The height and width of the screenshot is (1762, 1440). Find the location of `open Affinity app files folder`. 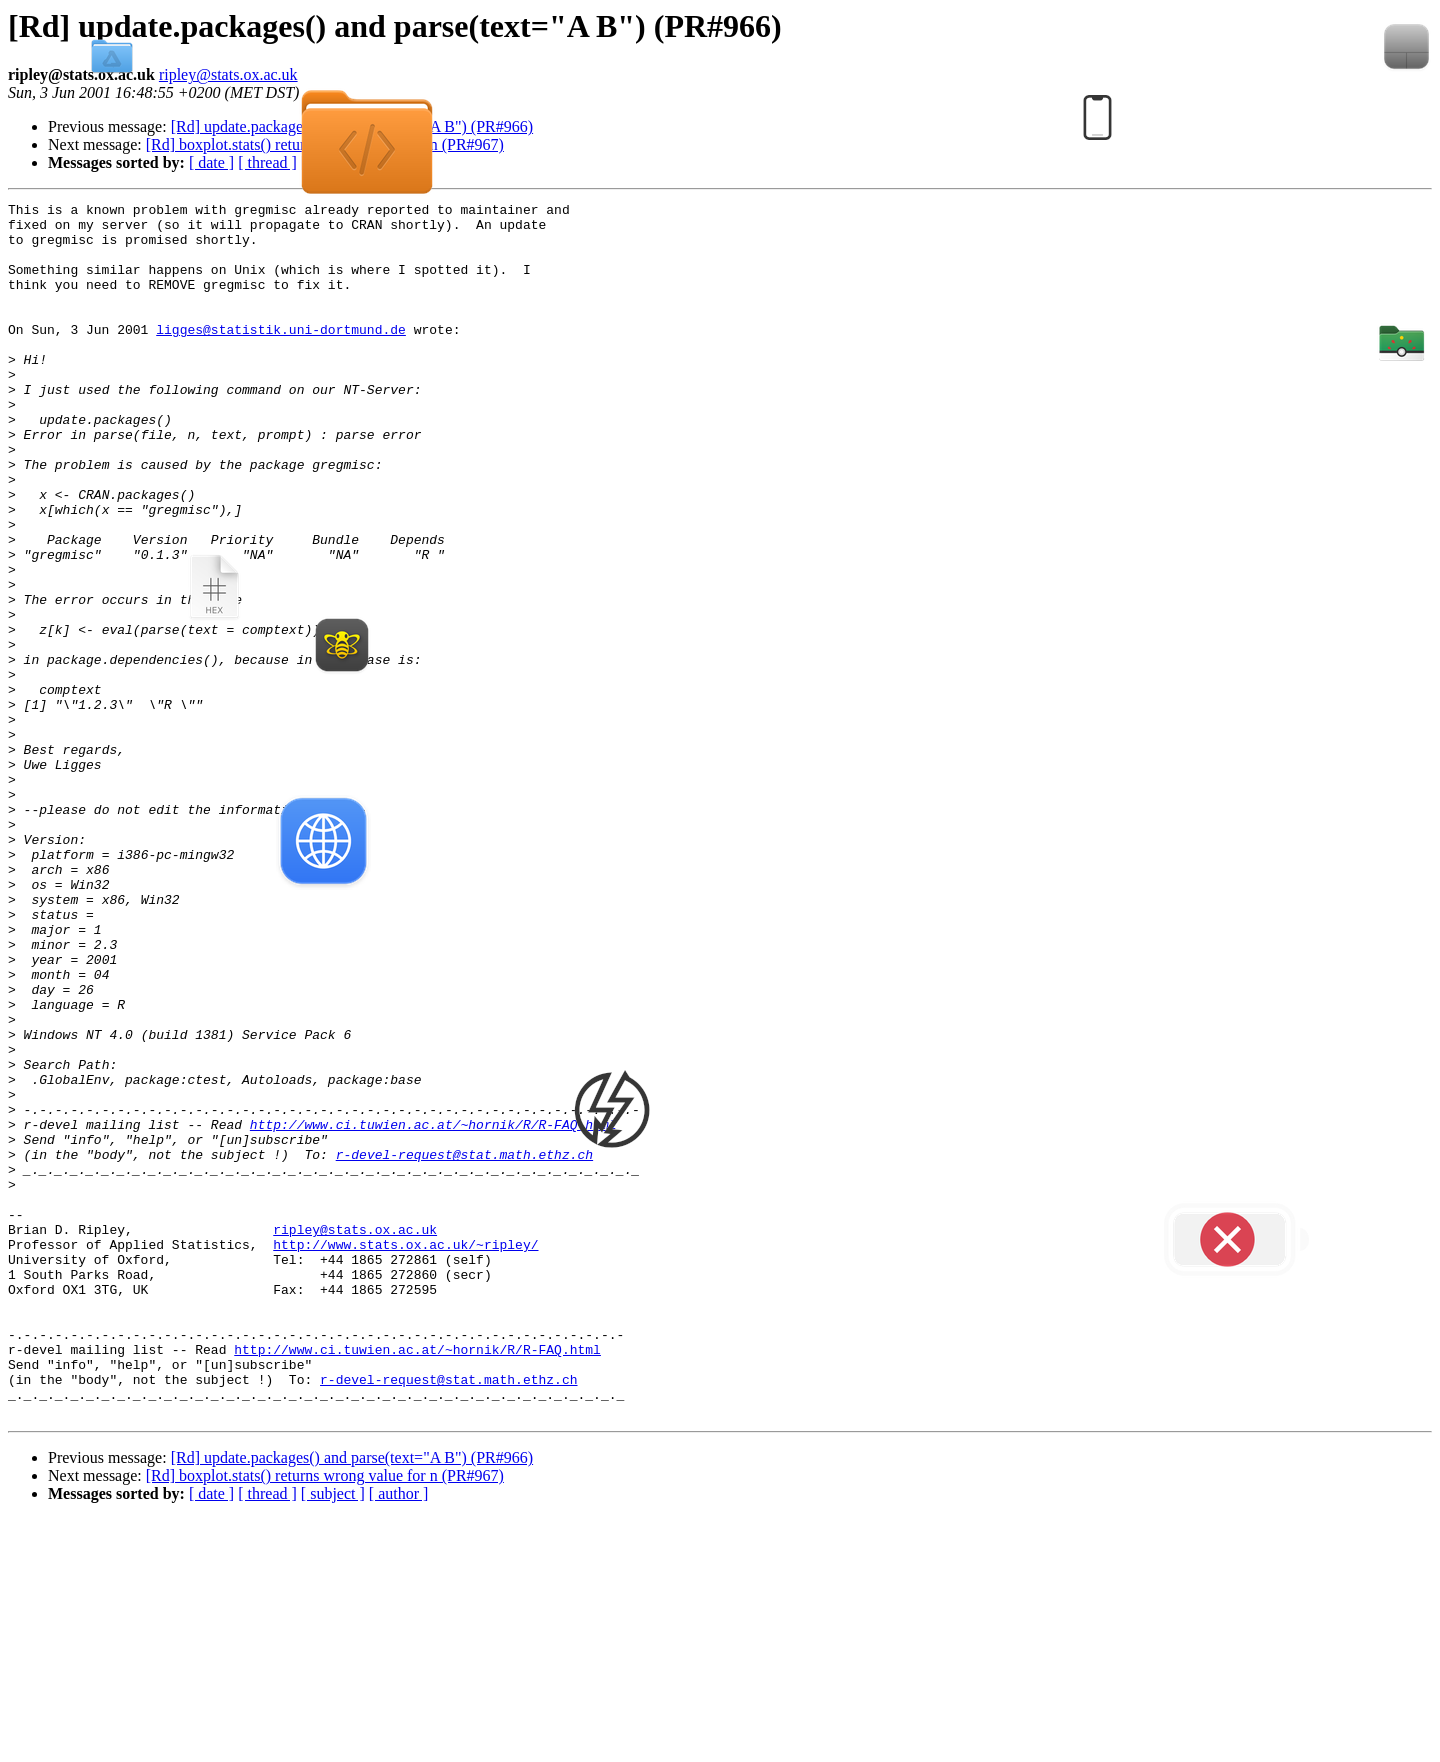

open Affinity app files folder is located at coordinates (112, 56).